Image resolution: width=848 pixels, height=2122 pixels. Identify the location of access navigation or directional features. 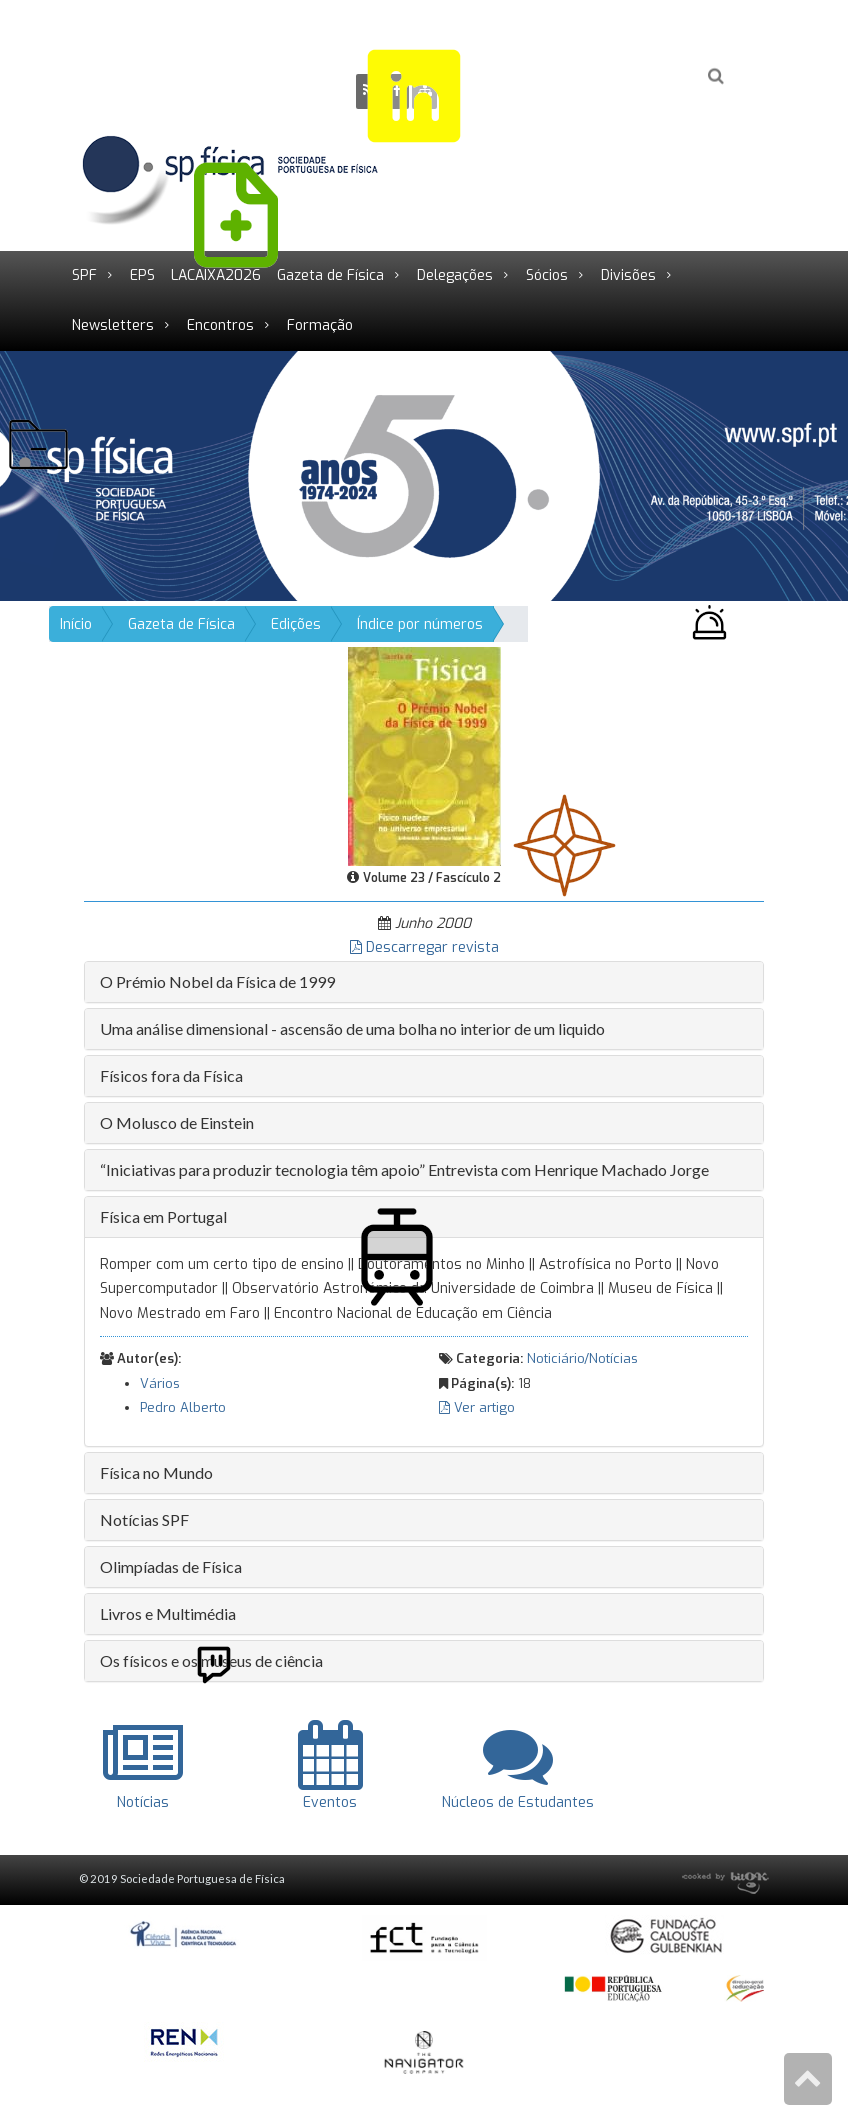
(564, 845).